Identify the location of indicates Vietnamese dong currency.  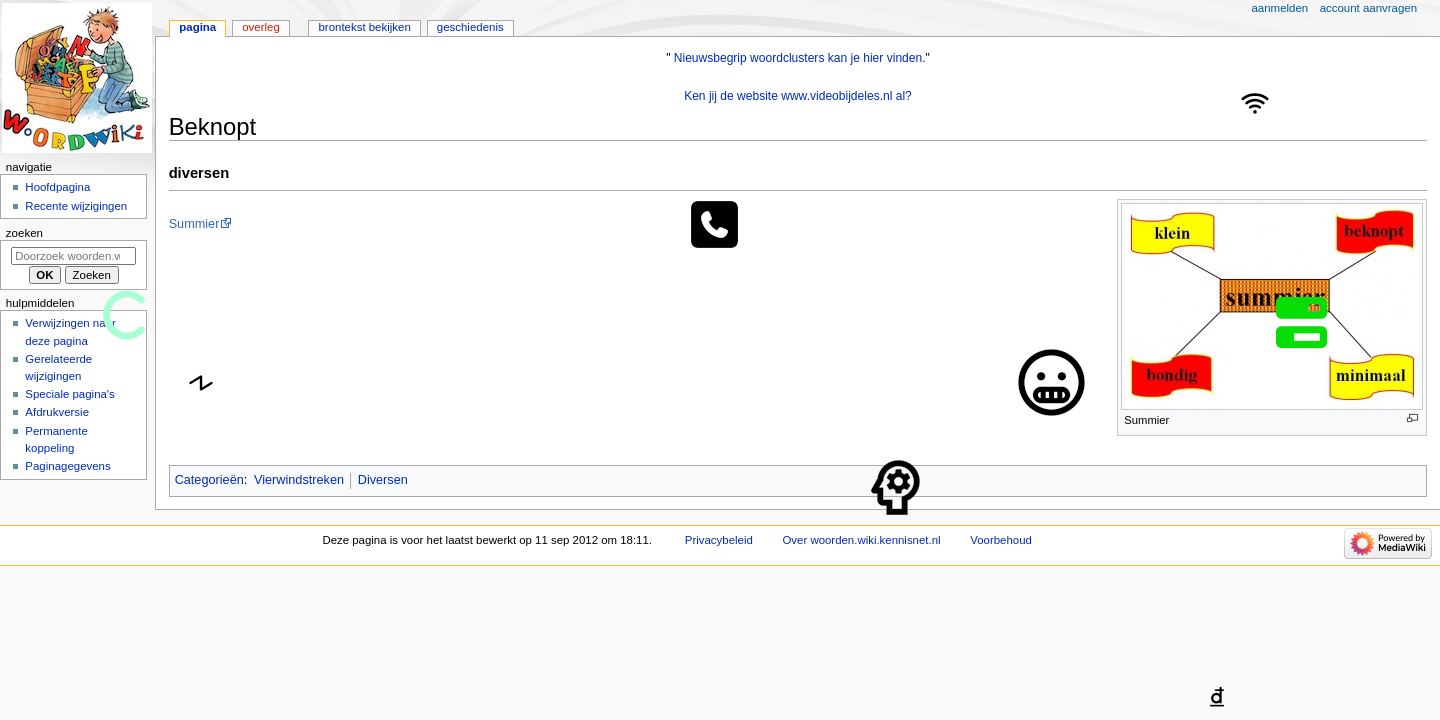
(1217, 697).